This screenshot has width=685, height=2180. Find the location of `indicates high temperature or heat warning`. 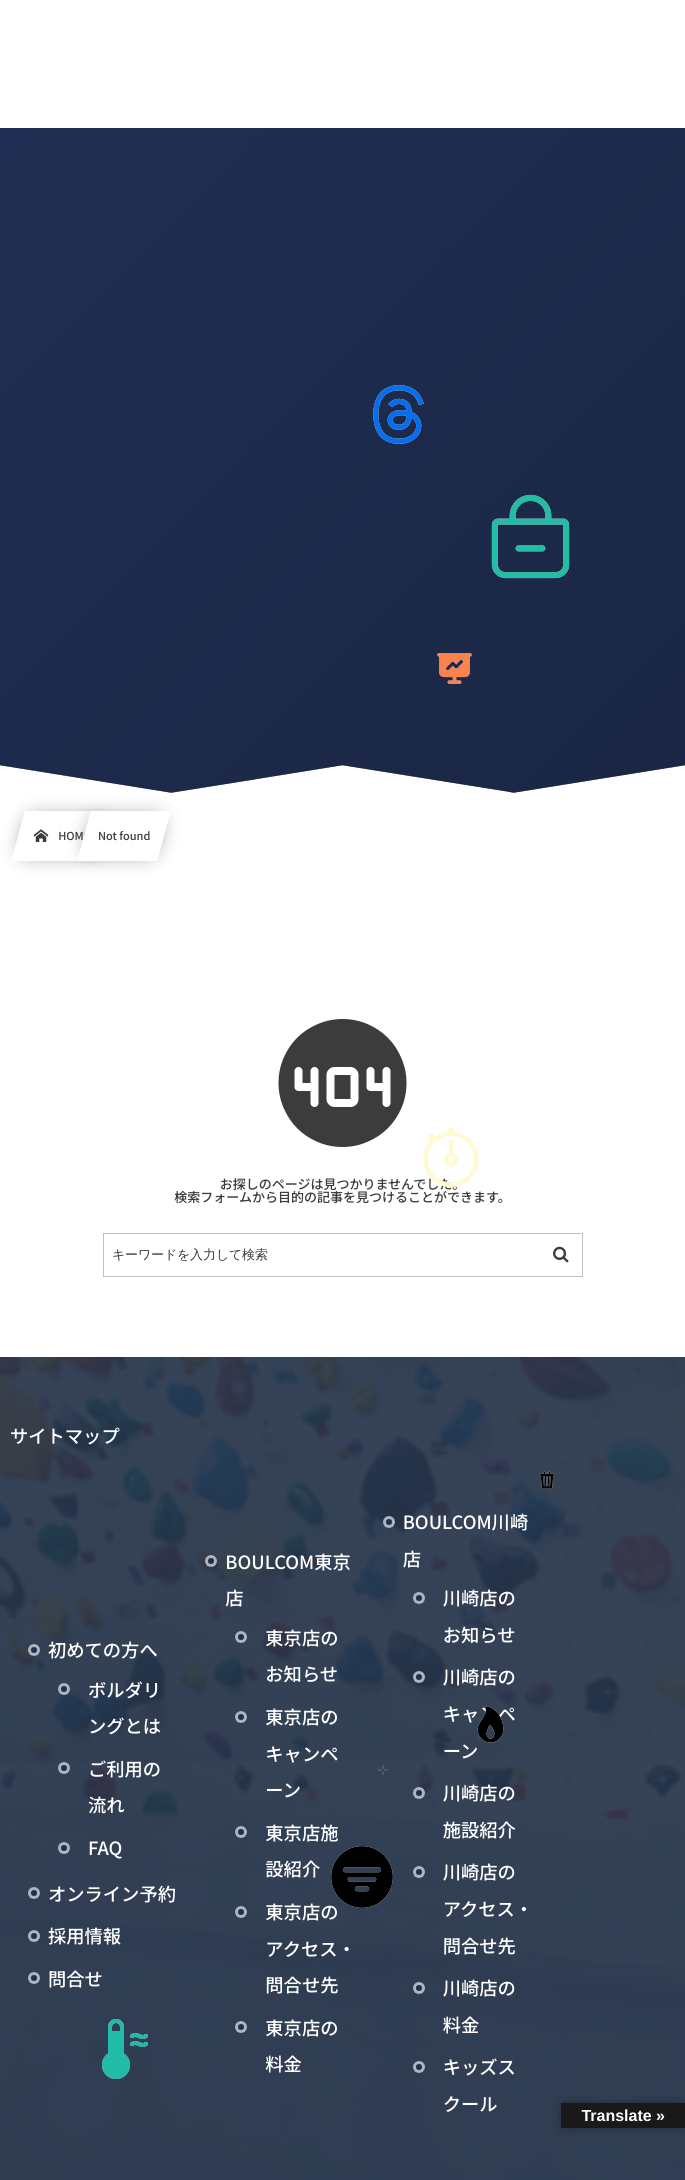

indicates high temperature or heat warning is located at coordinates (118, 2049).